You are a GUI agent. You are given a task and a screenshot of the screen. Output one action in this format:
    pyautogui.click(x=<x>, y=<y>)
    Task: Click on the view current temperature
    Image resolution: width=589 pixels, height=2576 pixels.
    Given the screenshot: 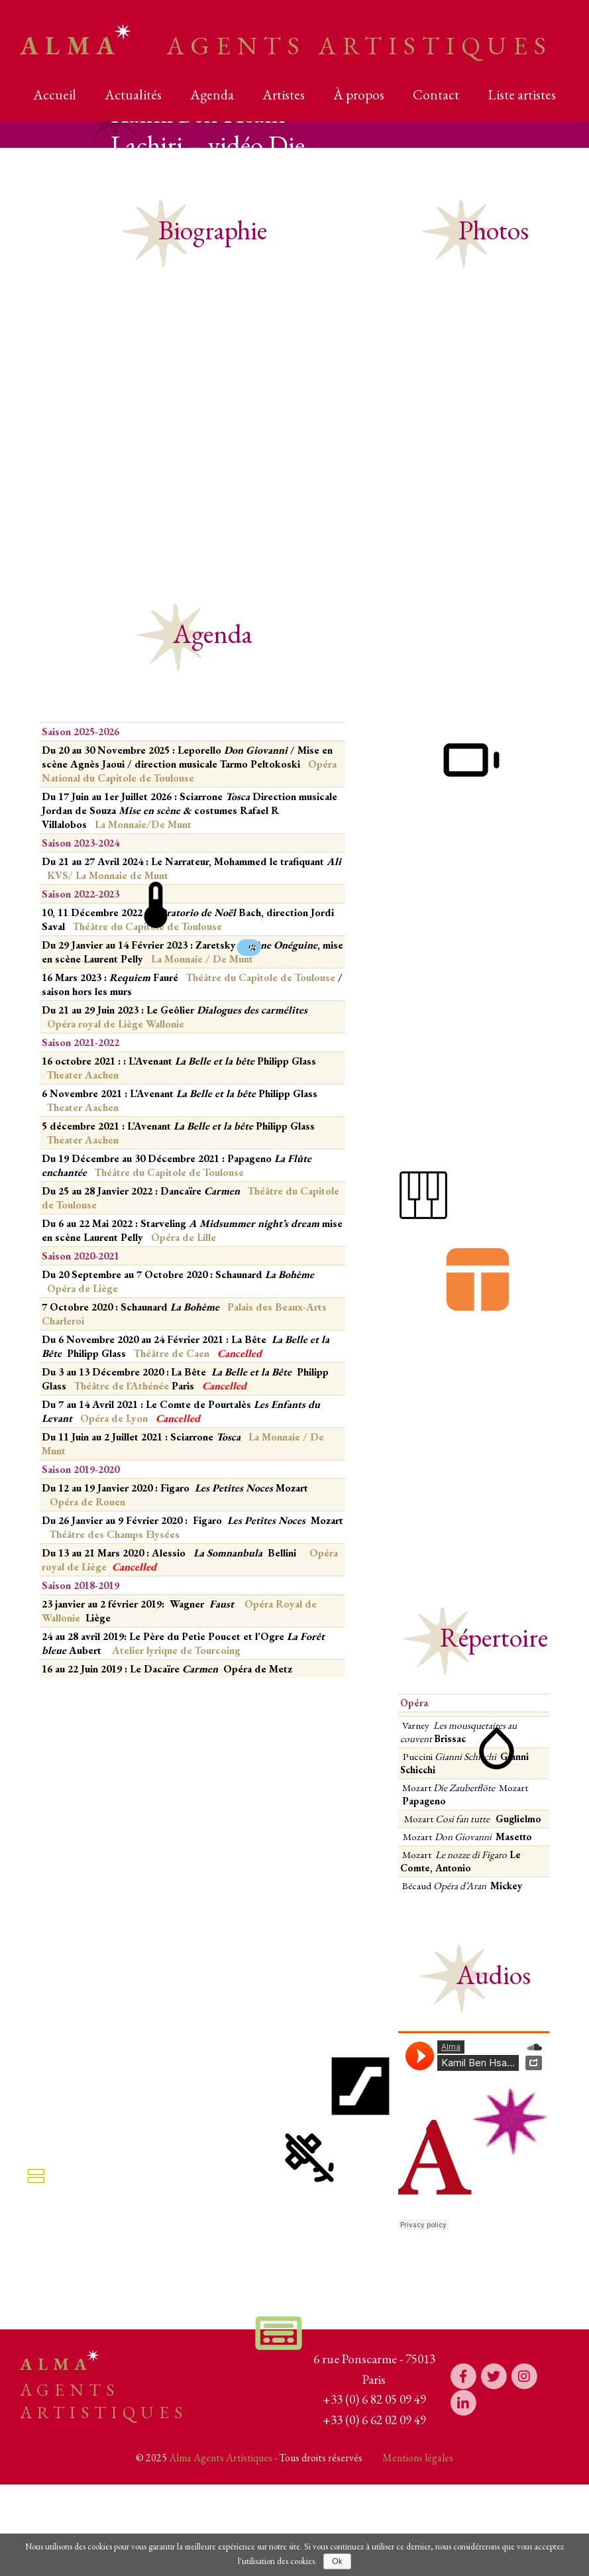 What is the action you would take?
    pyautogui.click(x=156, y=905)
    